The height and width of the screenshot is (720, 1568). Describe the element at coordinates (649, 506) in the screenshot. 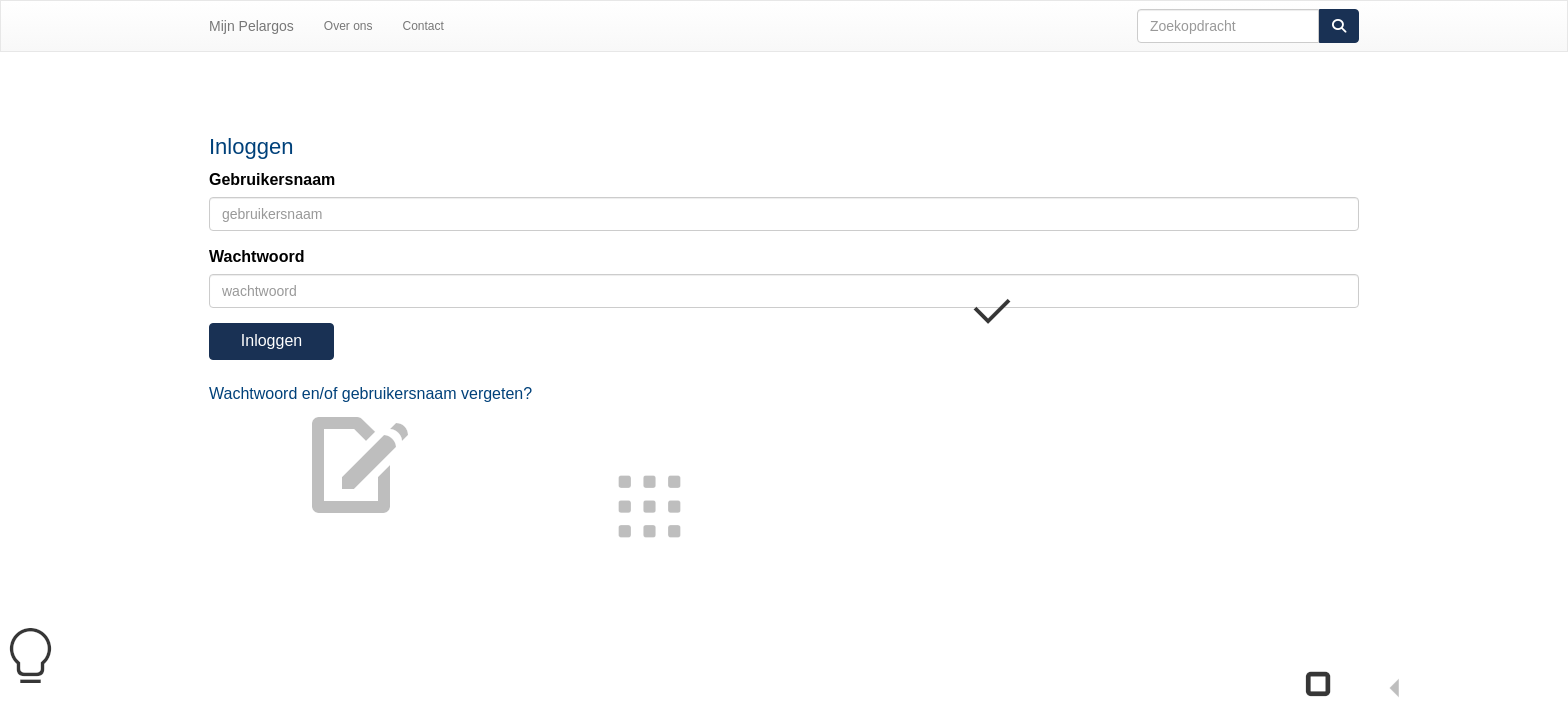

I see `switch to grid view layout` at that location.